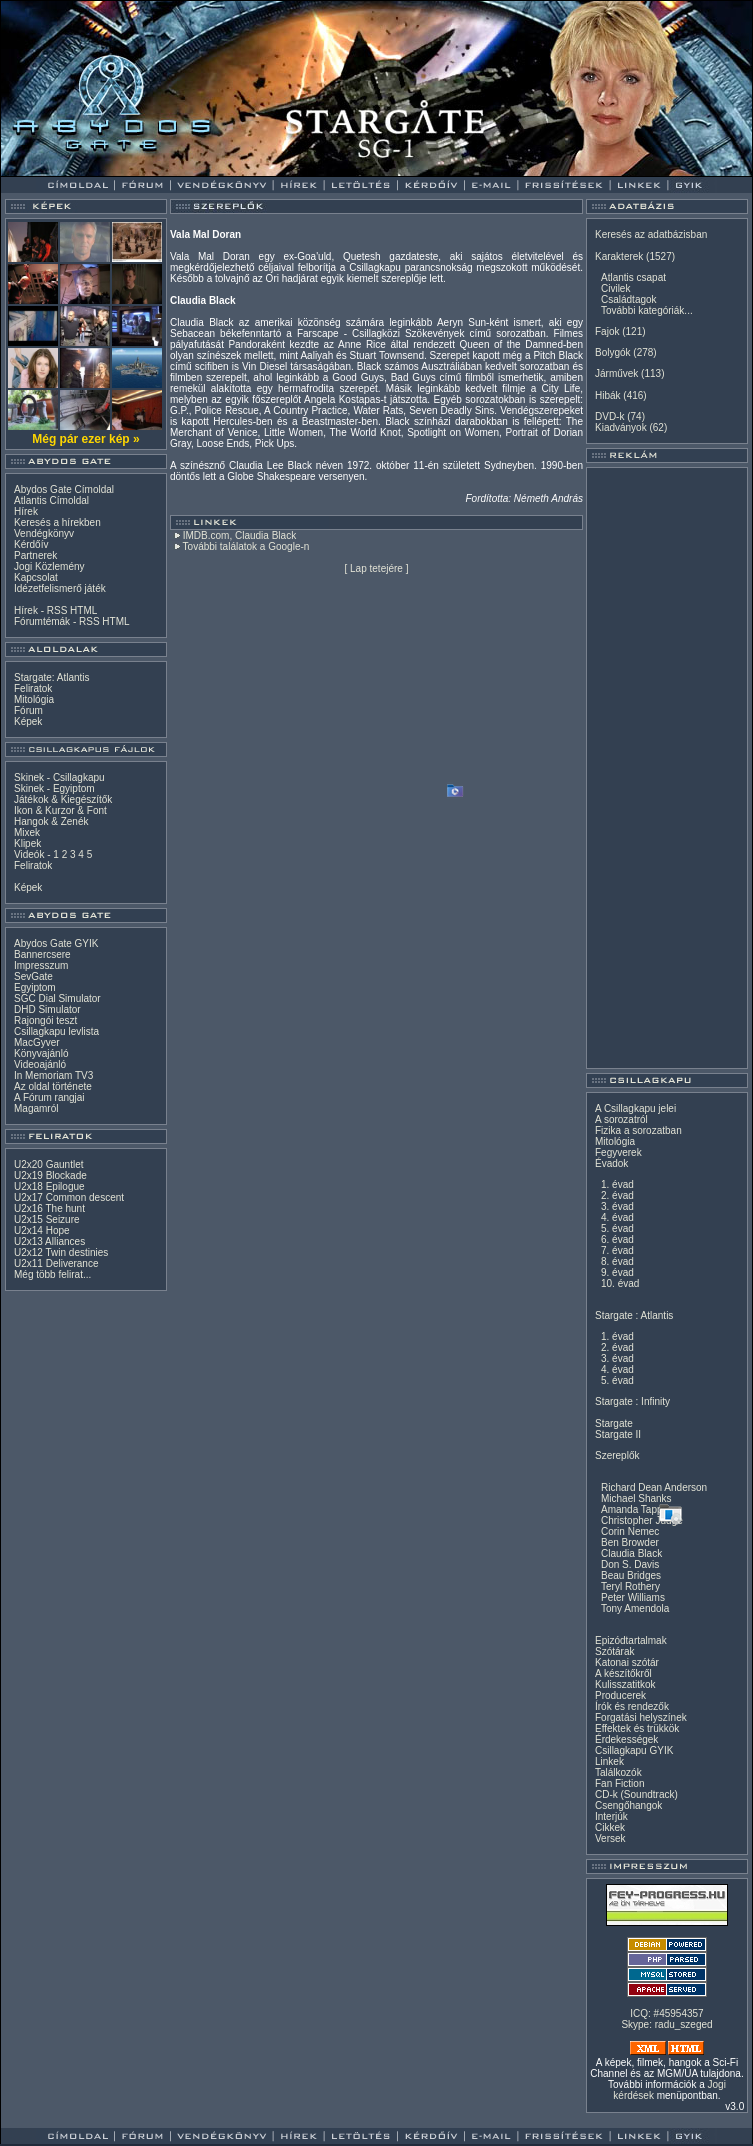  What do you see at coordinates (455, 791) in the screenshot?
I see `open Microsoft 365 files folder` at bounding box center [455, 791].